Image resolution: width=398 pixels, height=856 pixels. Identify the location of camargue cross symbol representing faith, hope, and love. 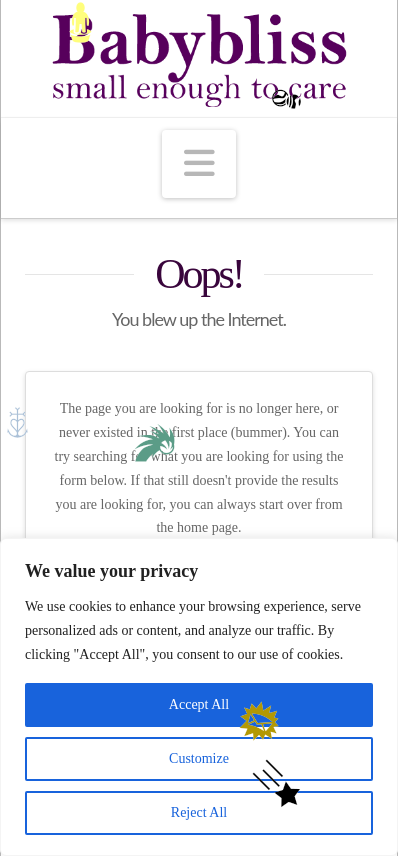
(17, 422).